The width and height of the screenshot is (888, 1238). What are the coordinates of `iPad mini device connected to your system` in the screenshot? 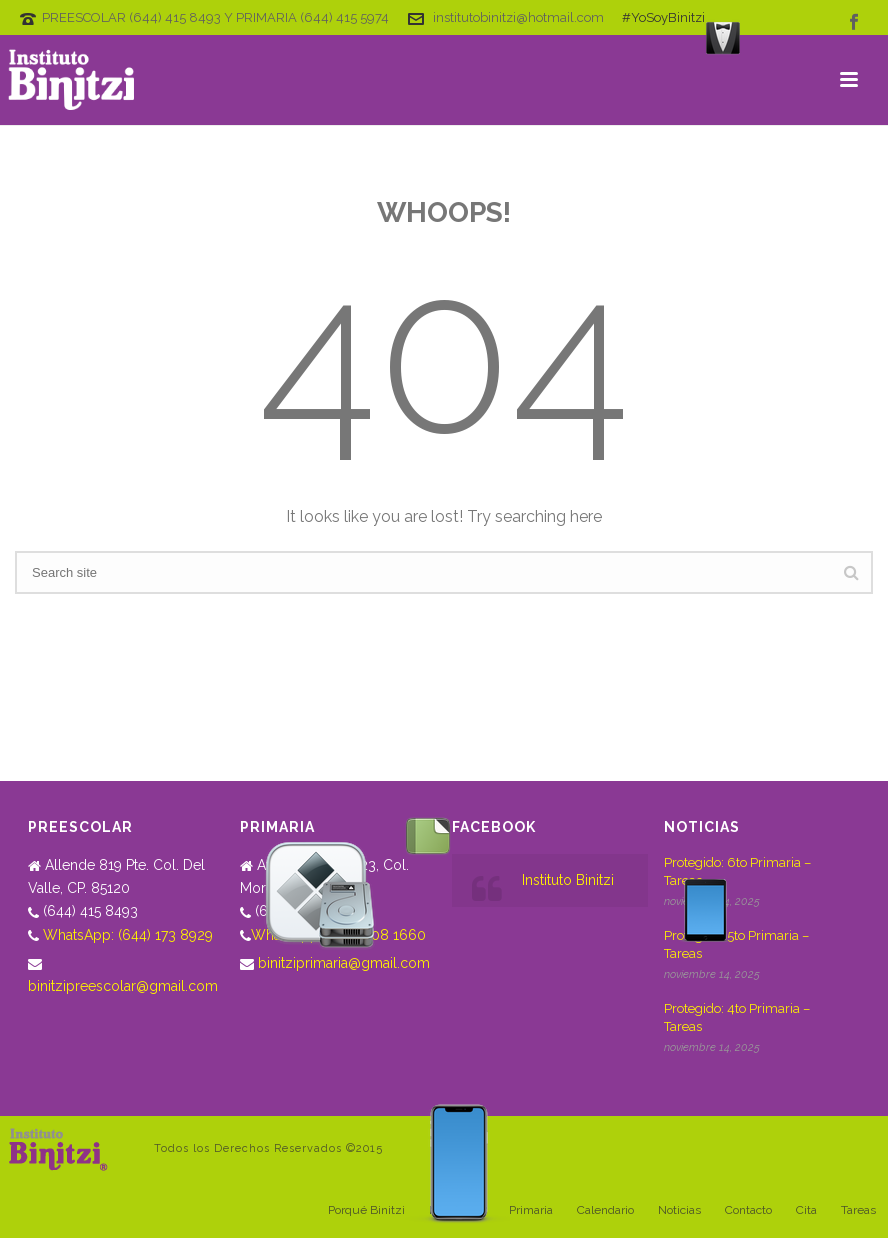 It's located at (705, 904).